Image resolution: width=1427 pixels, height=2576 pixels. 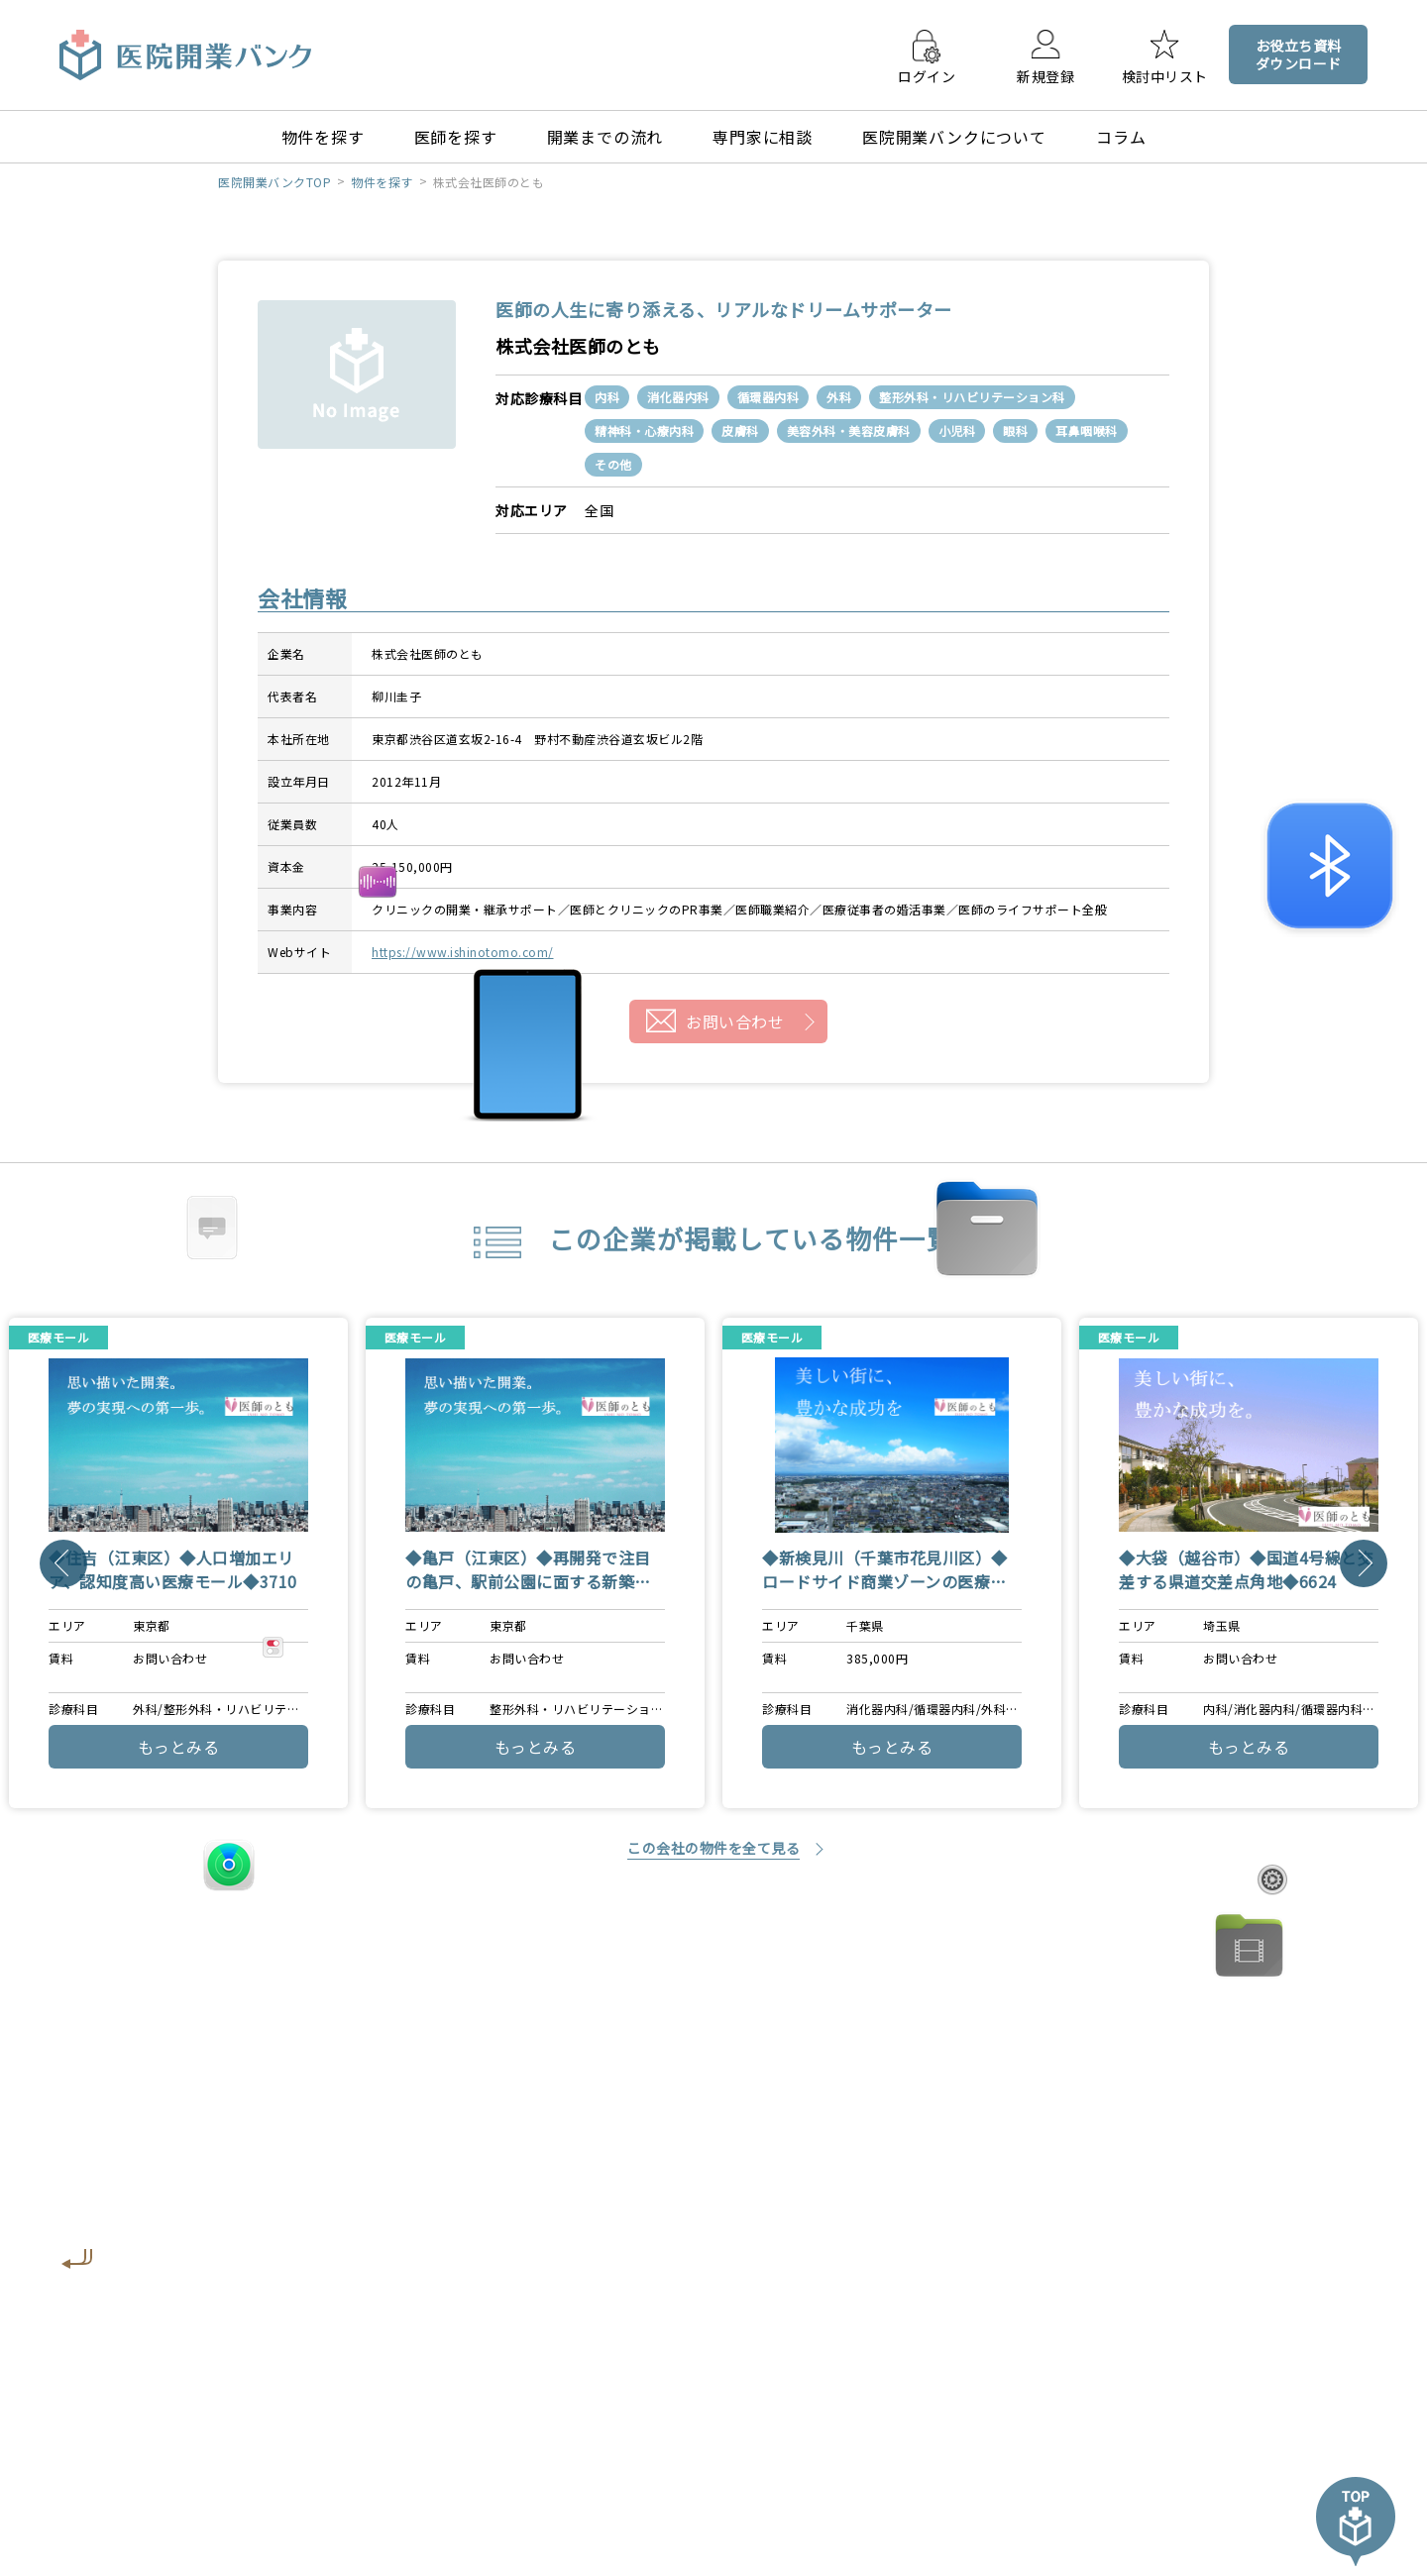 I want to click on iPad Air device icon, so click(x=527, y=1045).